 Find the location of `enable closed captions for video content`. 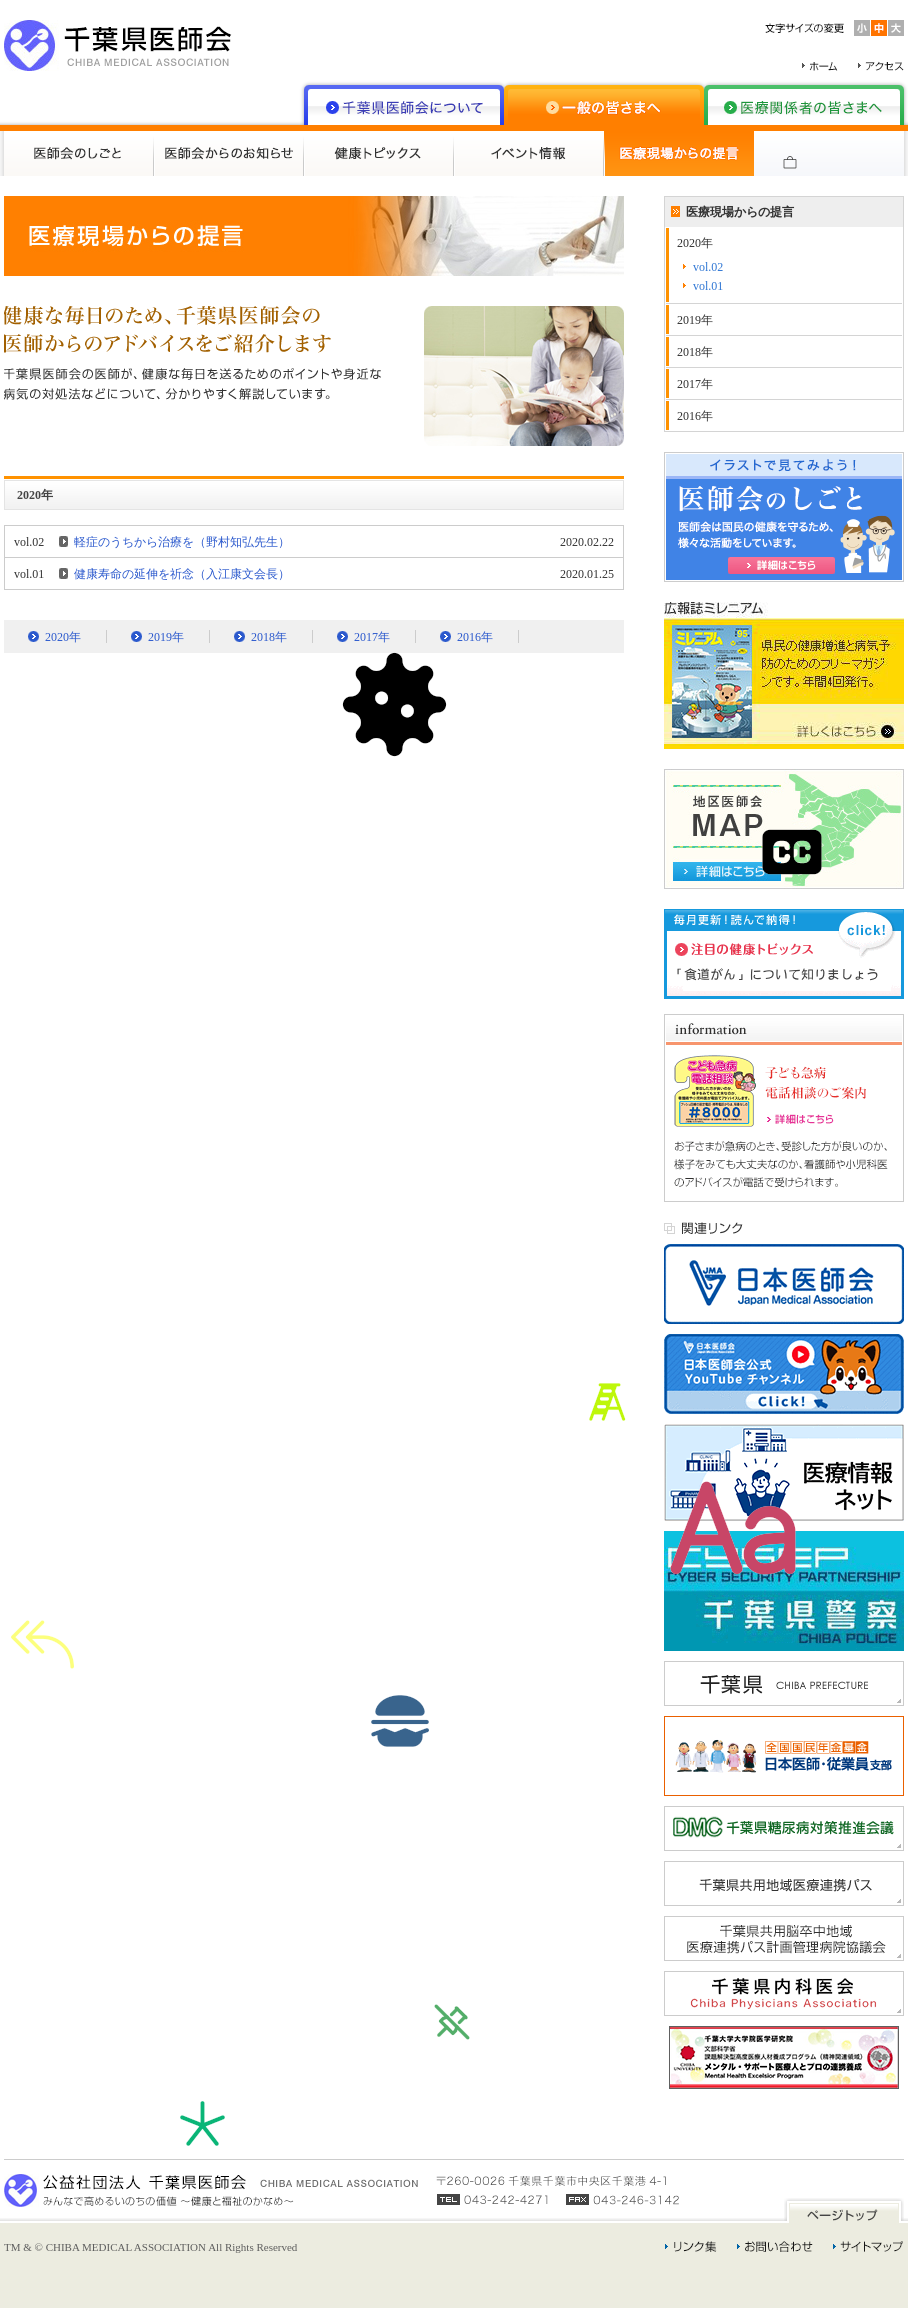

enable closed captions for video content is located at coordinates (792, 852).